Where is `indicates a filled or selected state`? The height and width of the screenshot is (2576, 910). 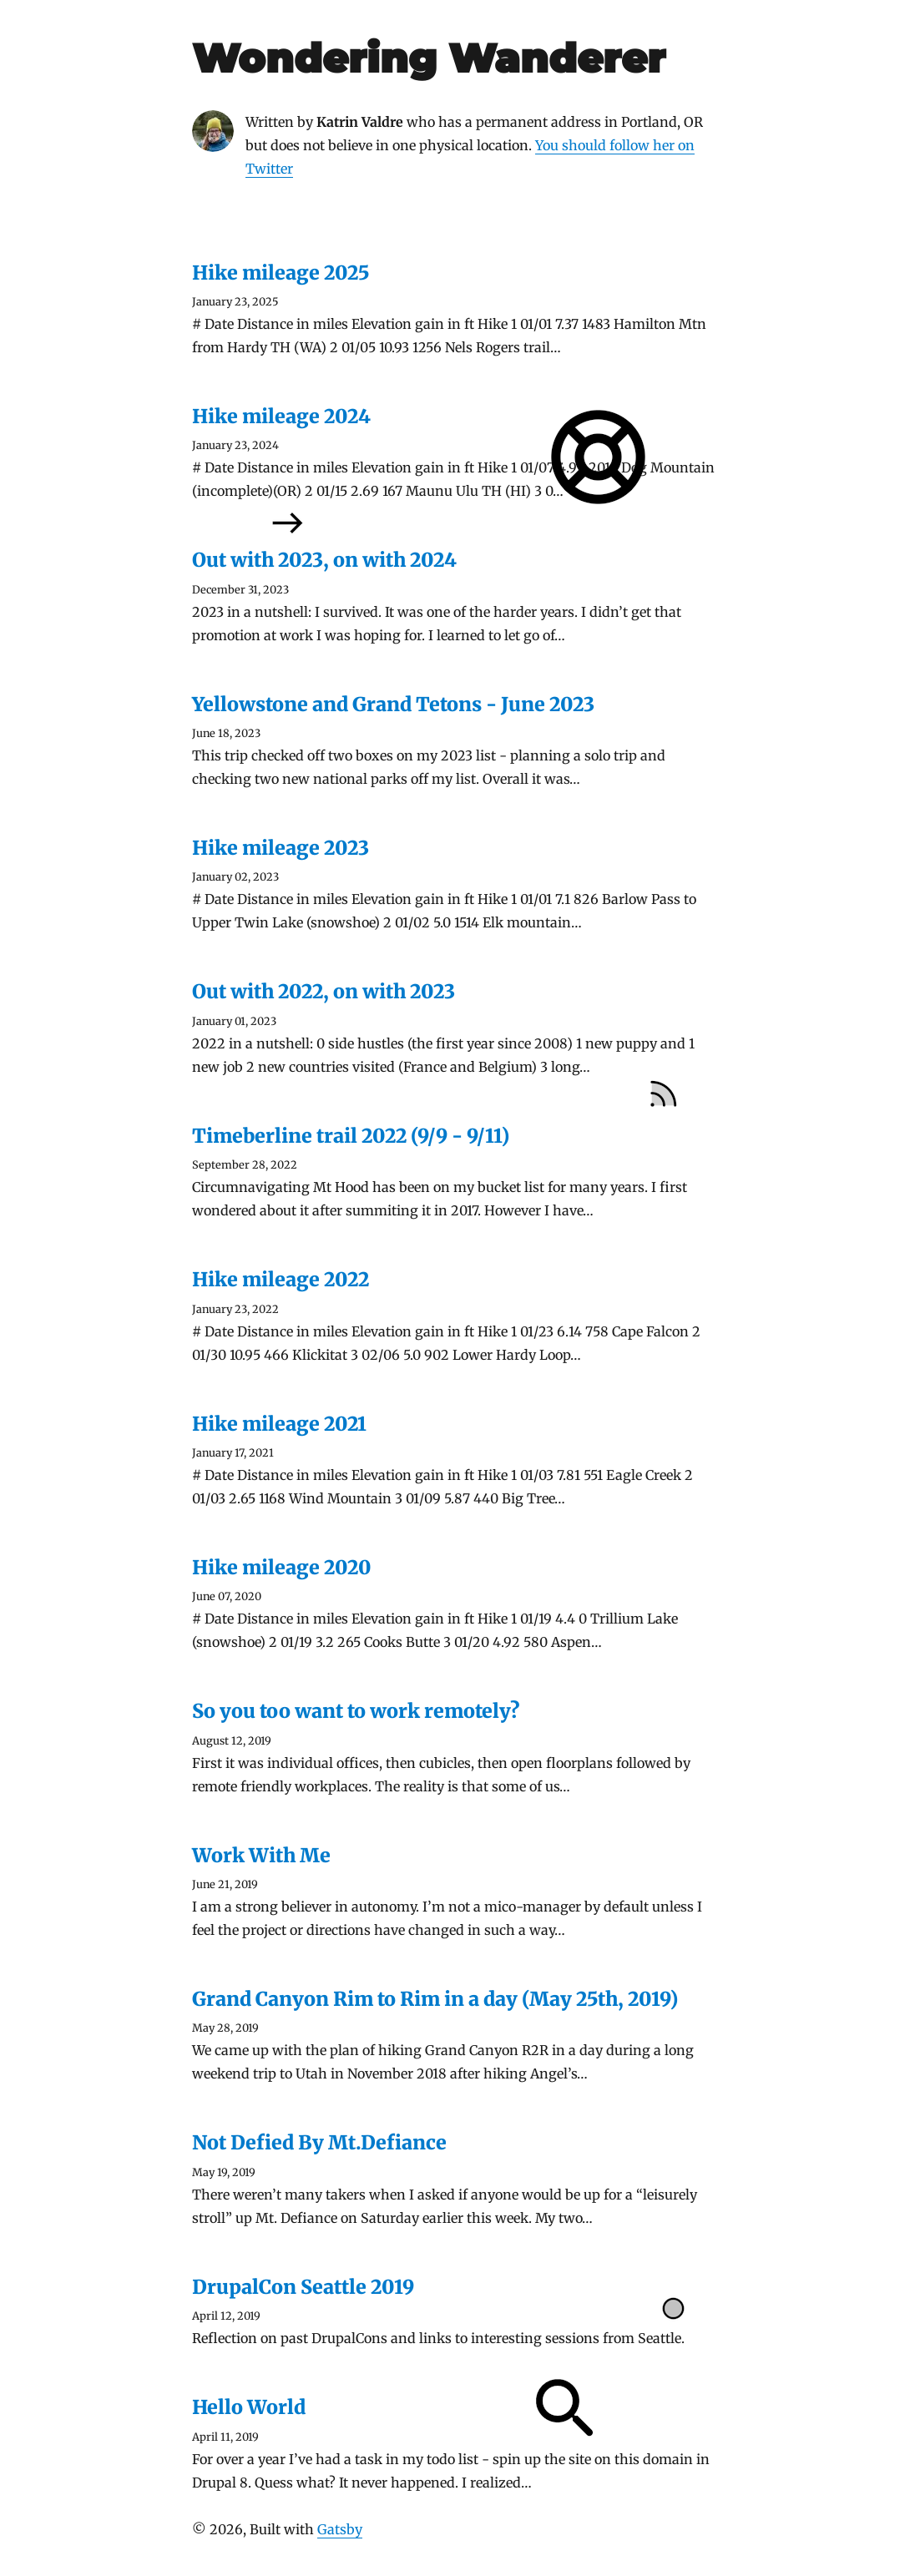 indicates a filled or selected state is located at coordinates (673, 2308).